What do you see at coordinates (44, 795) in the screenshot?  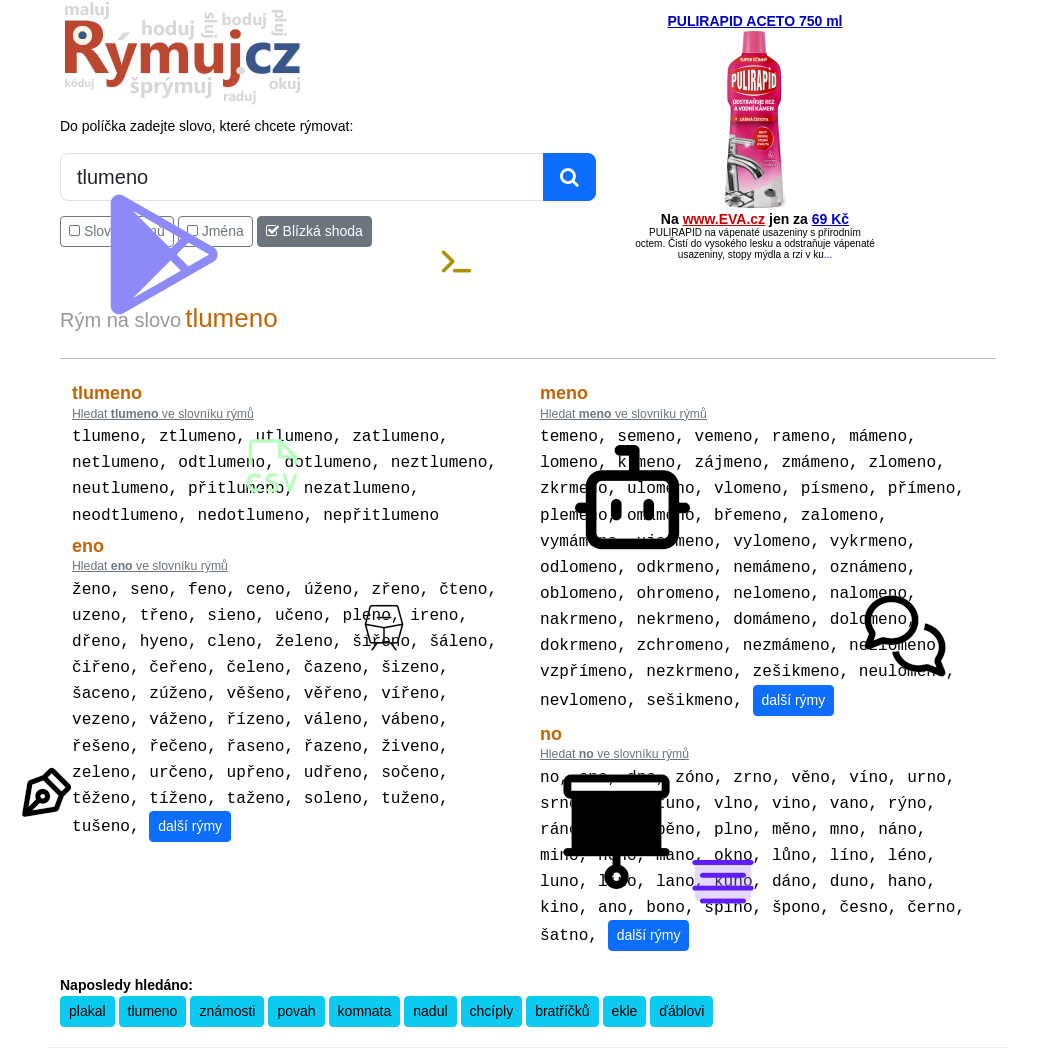 I see `access drawing or illustration tools` at bounding box center [44, 795].